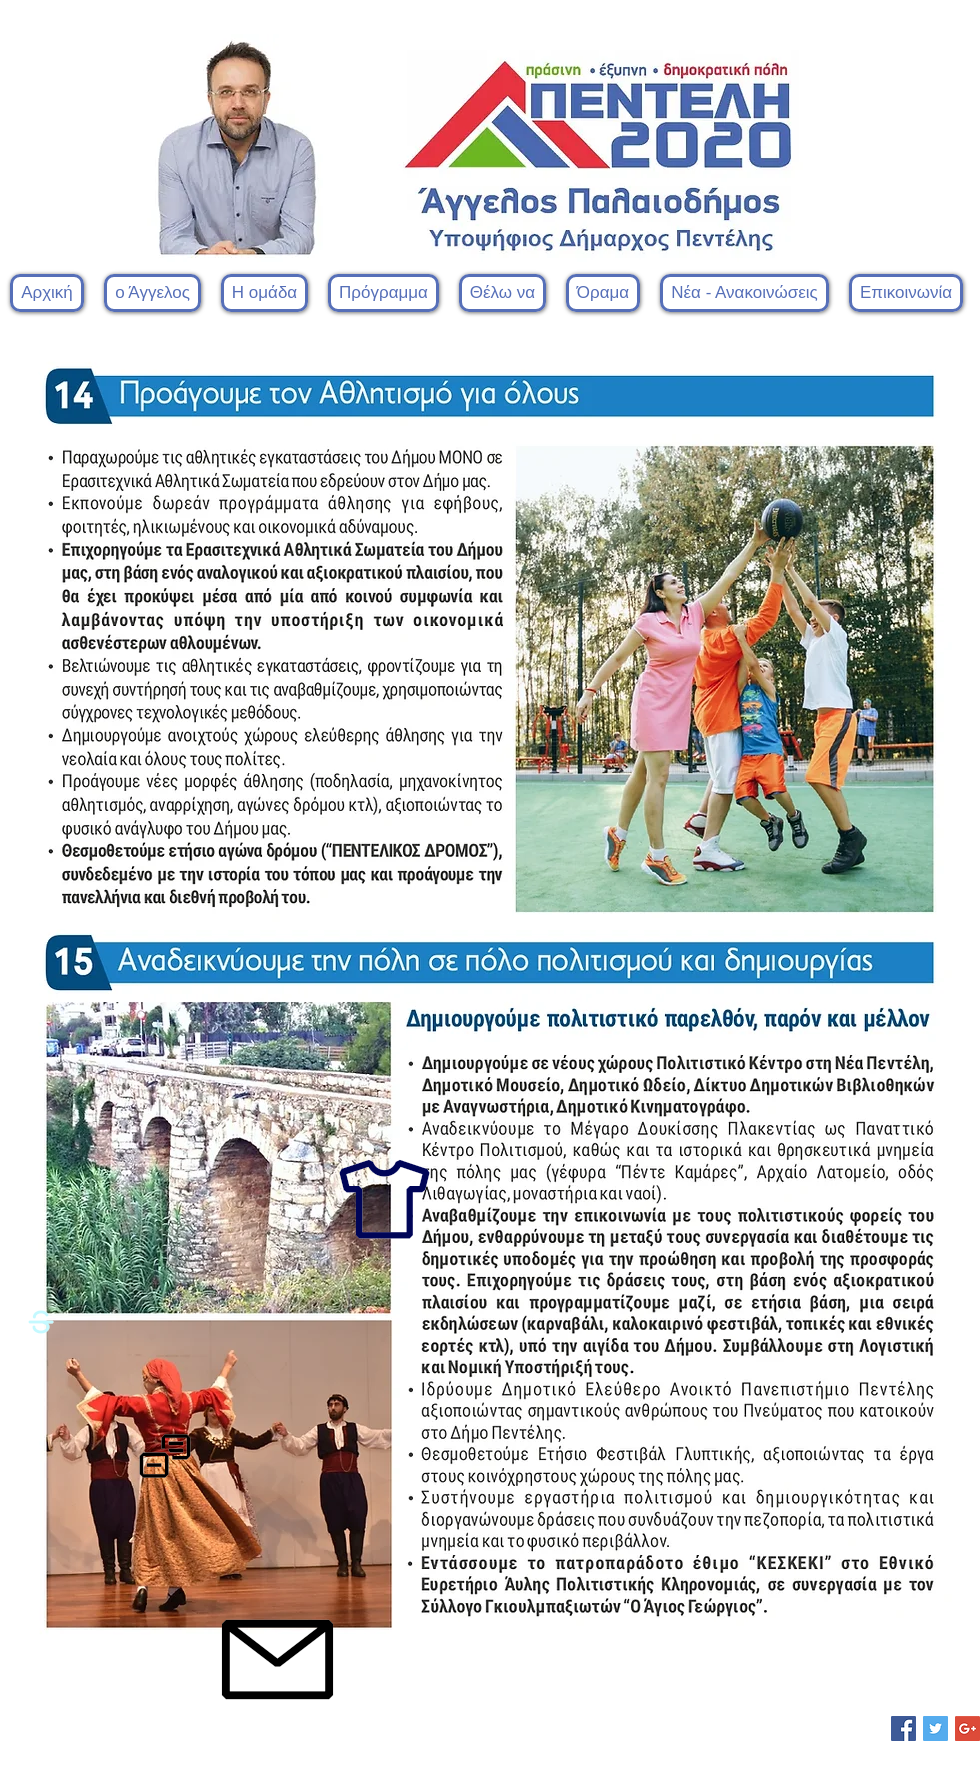 This screenshot has height=1765, width=980. I want to click on open your inbox, so click(277, 1659).